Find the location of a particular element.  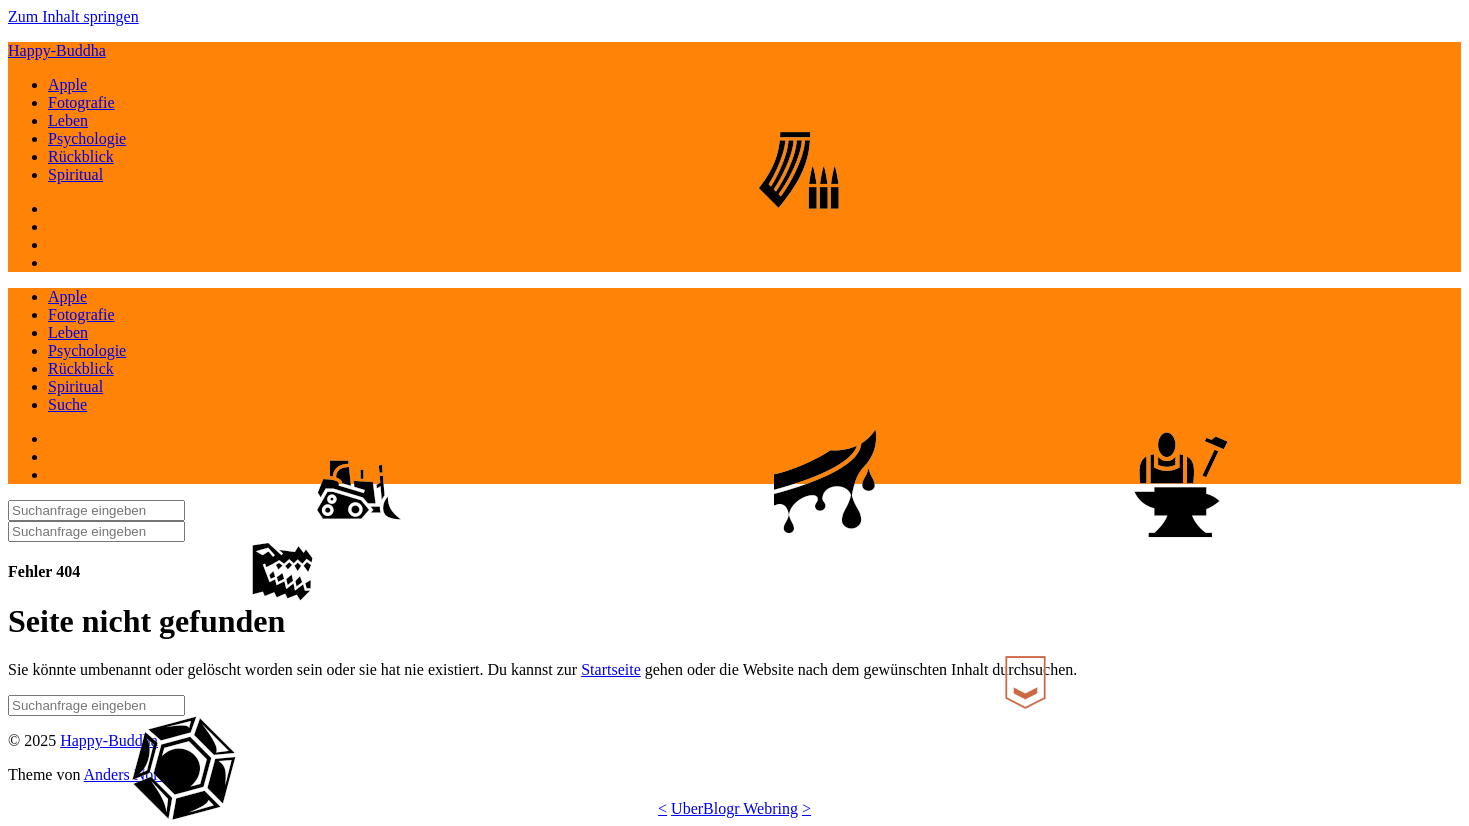

access the blacksmith shop or crafting station is located at coordinates (1177, 484).